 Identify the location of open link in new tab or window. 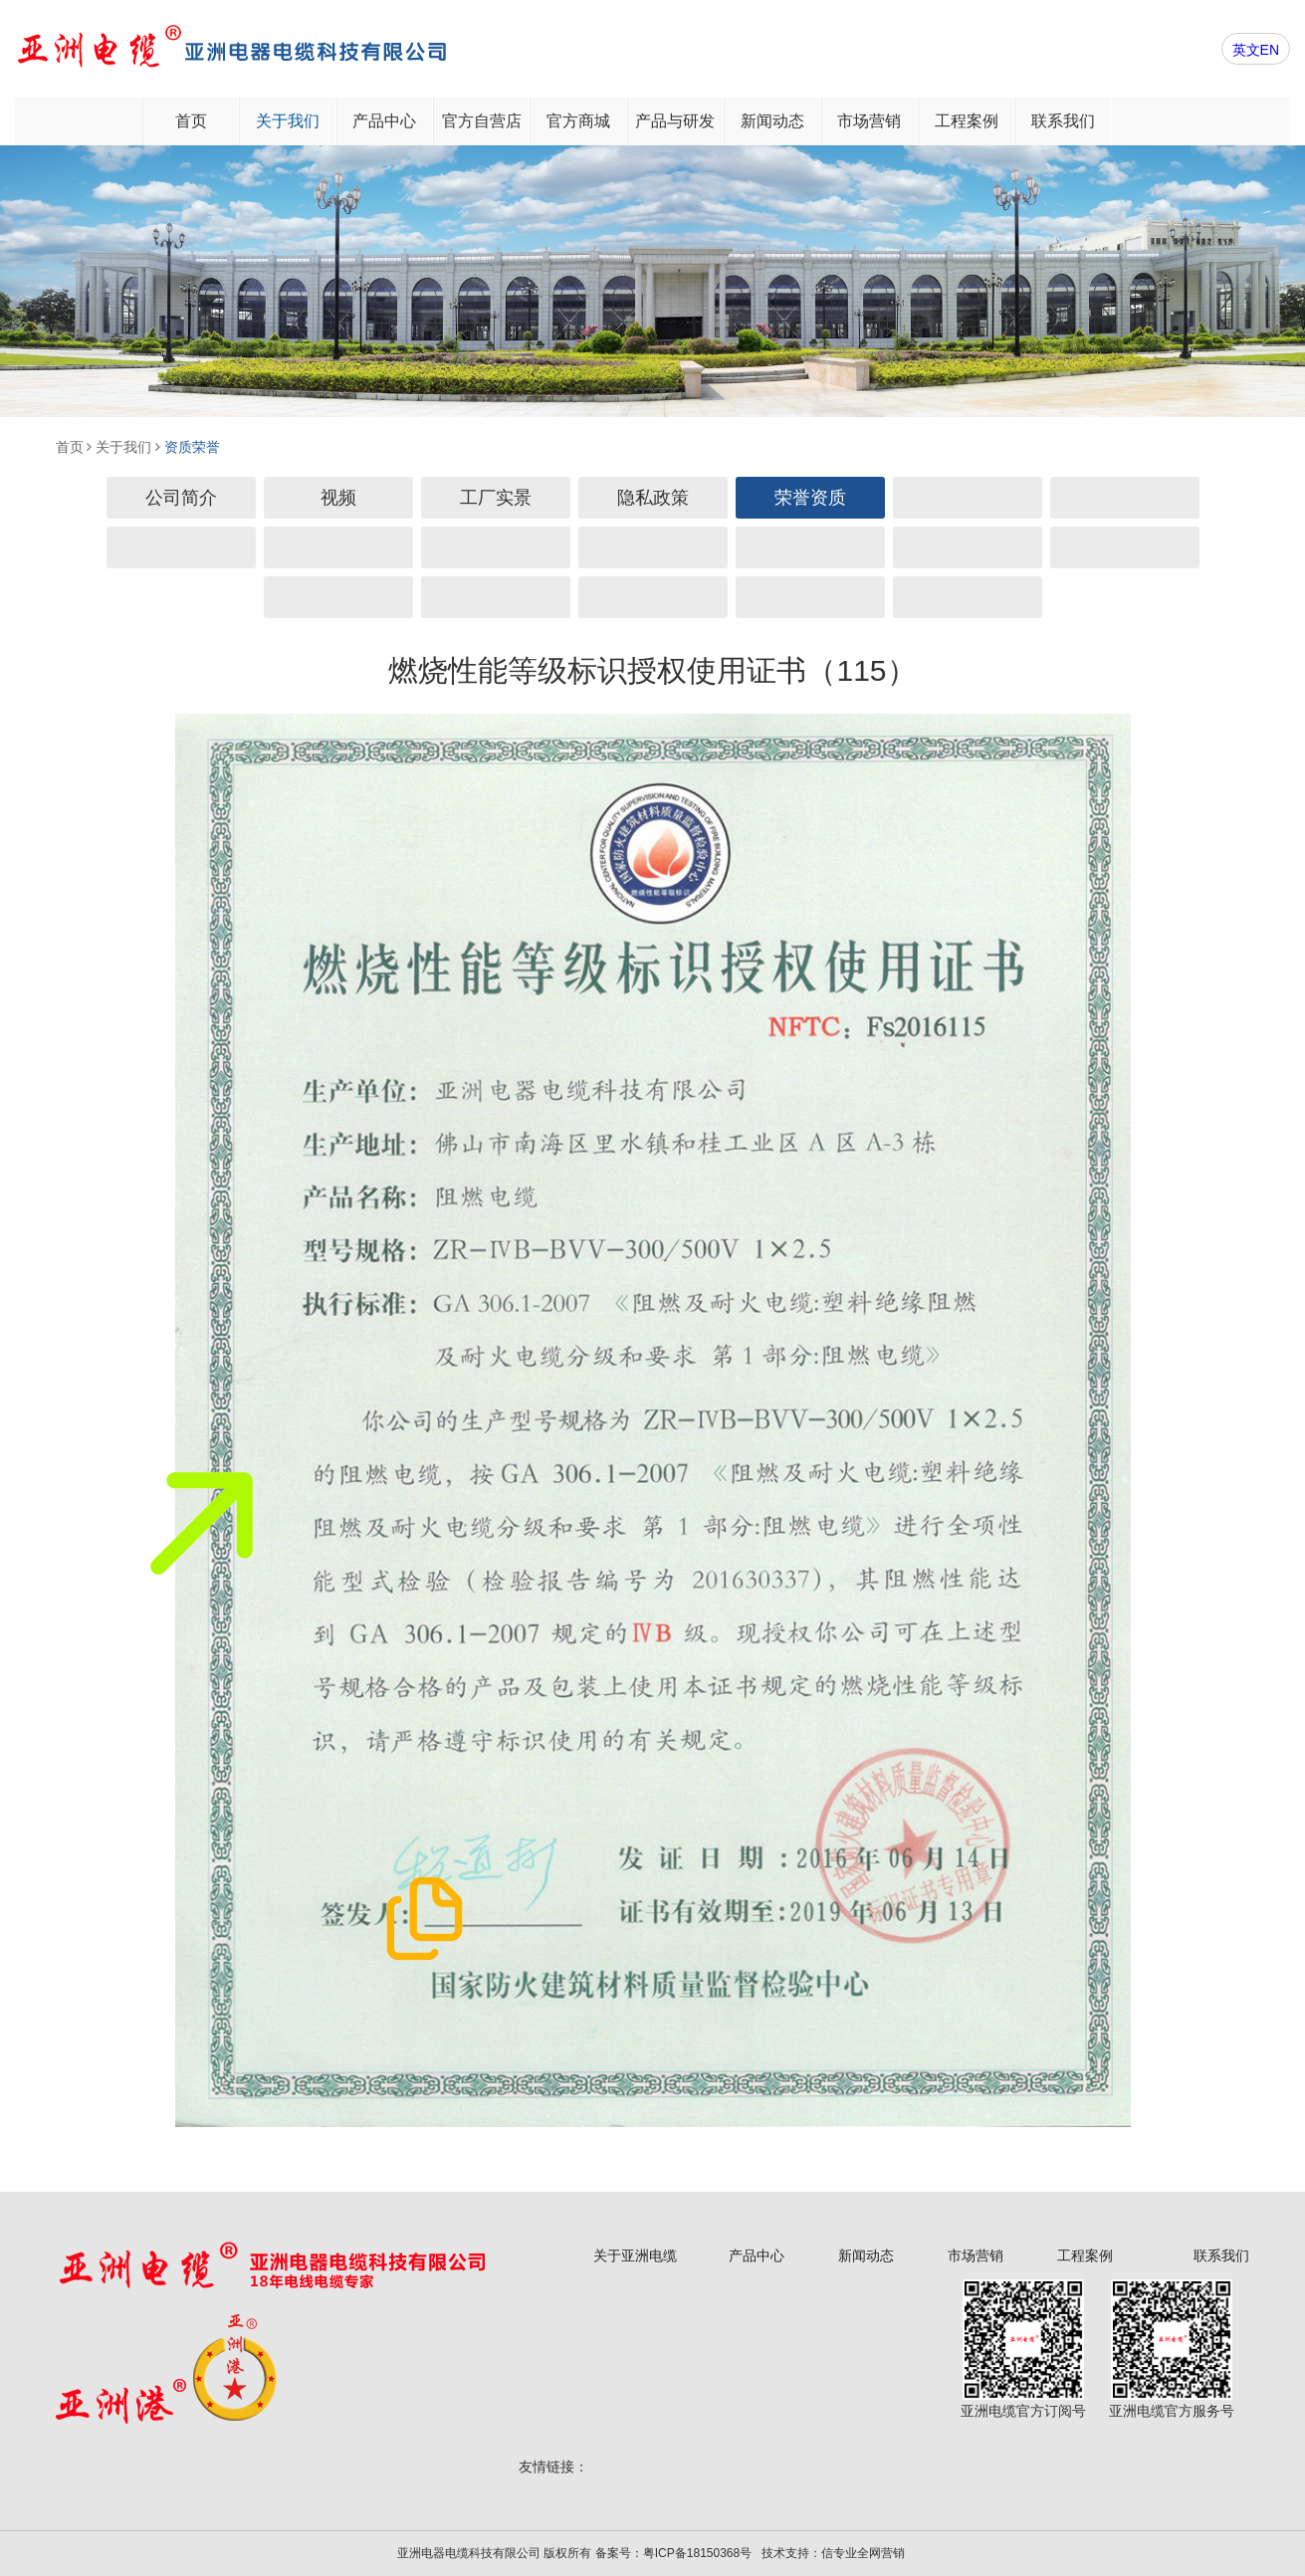
(201, 1523).